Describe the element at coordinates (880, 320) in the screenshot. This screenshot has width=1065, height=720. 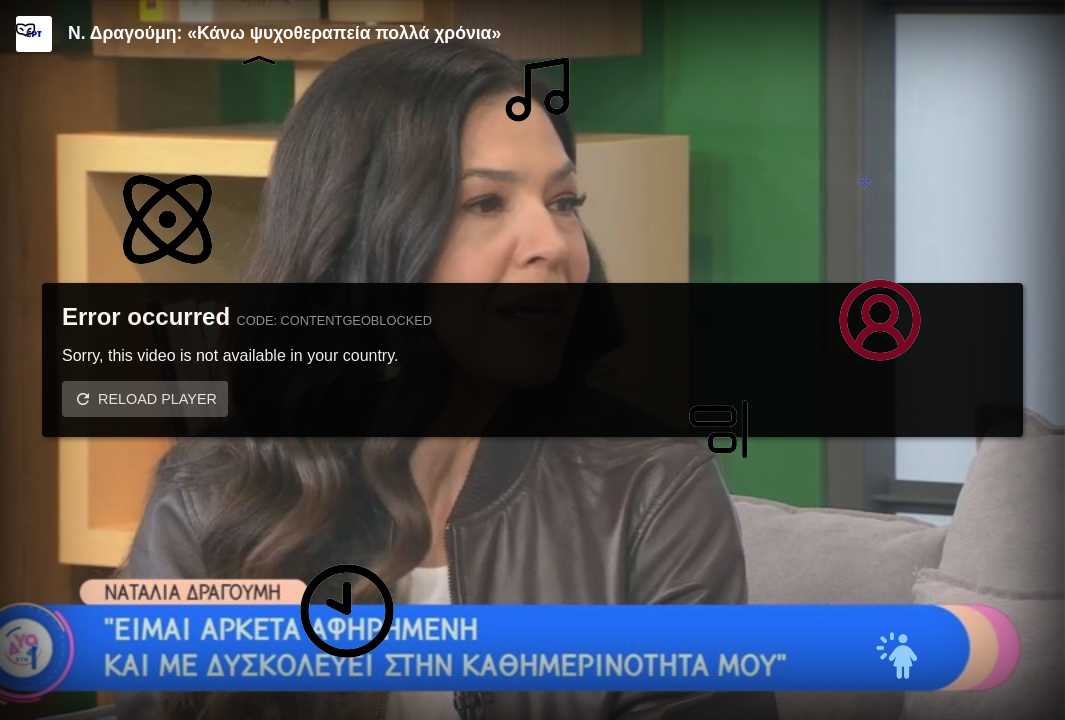
I see `view your profile` at that location.